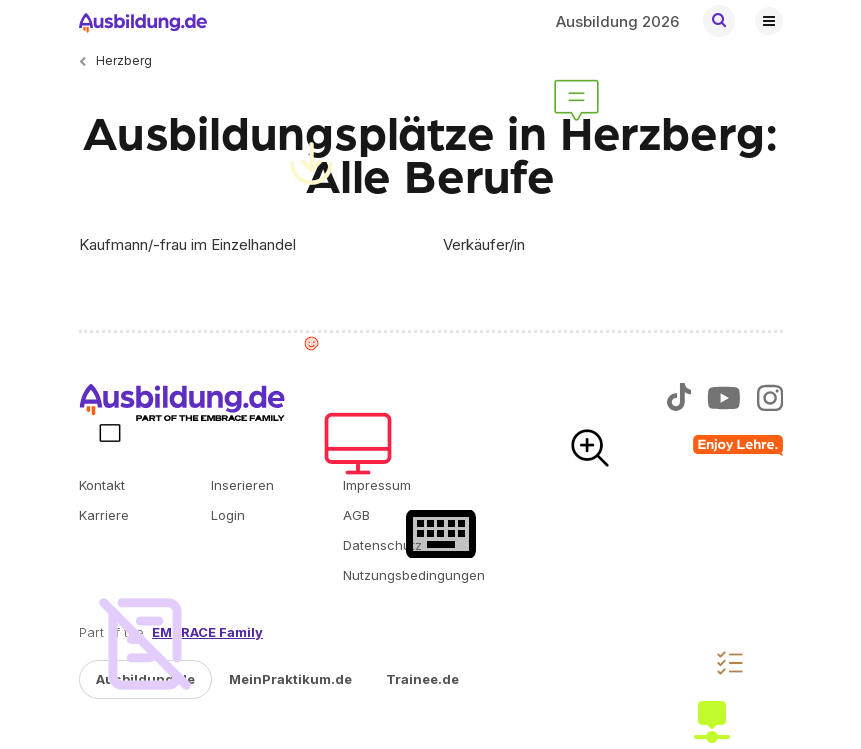 The width and height of the screenshot is (861, 749). What do you see at coordinates (712, 721) in the screenshot?
I see `view event details on a timeline` at bounding box center [712, 721].